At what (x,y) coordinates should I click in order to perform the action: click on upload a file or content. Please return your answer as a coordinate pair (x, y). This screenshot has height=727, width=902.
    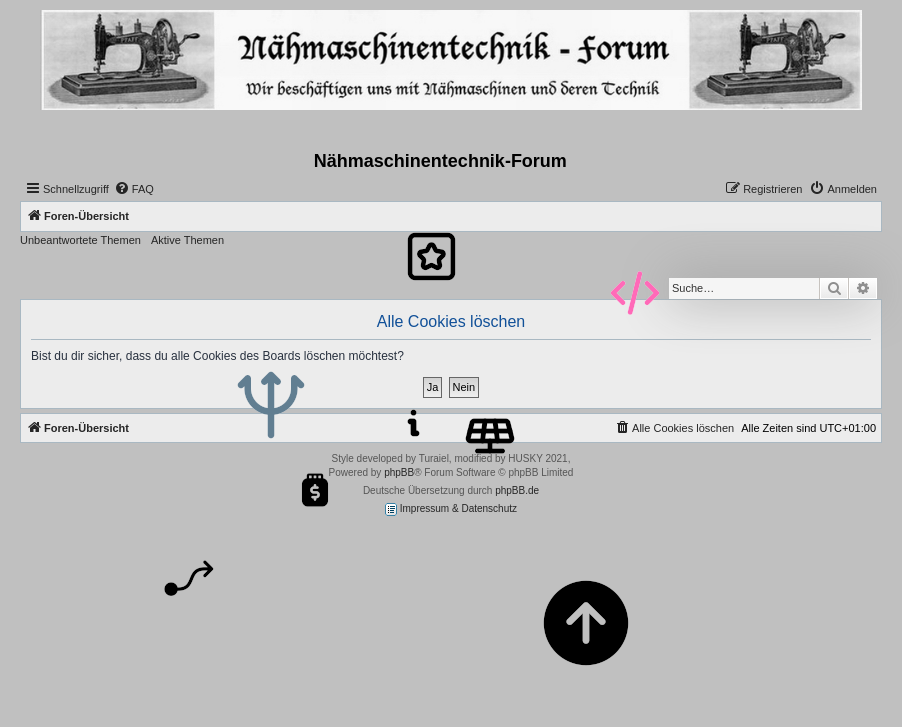
    Looking at the image, I should click on (586, 623).